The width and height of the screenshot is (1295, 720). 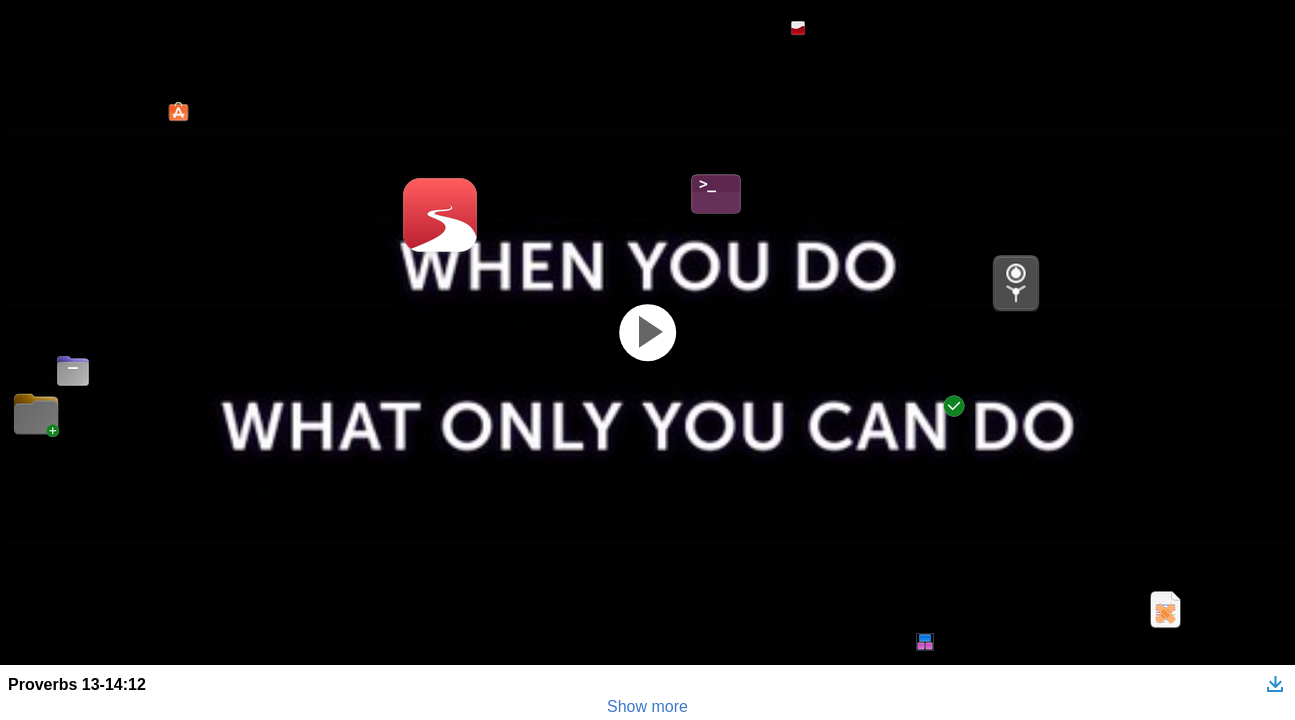 What do you see at coordinates (925, 642) in the screenshot?
I see `select all items in the current view` at bounding box center [925, 642].